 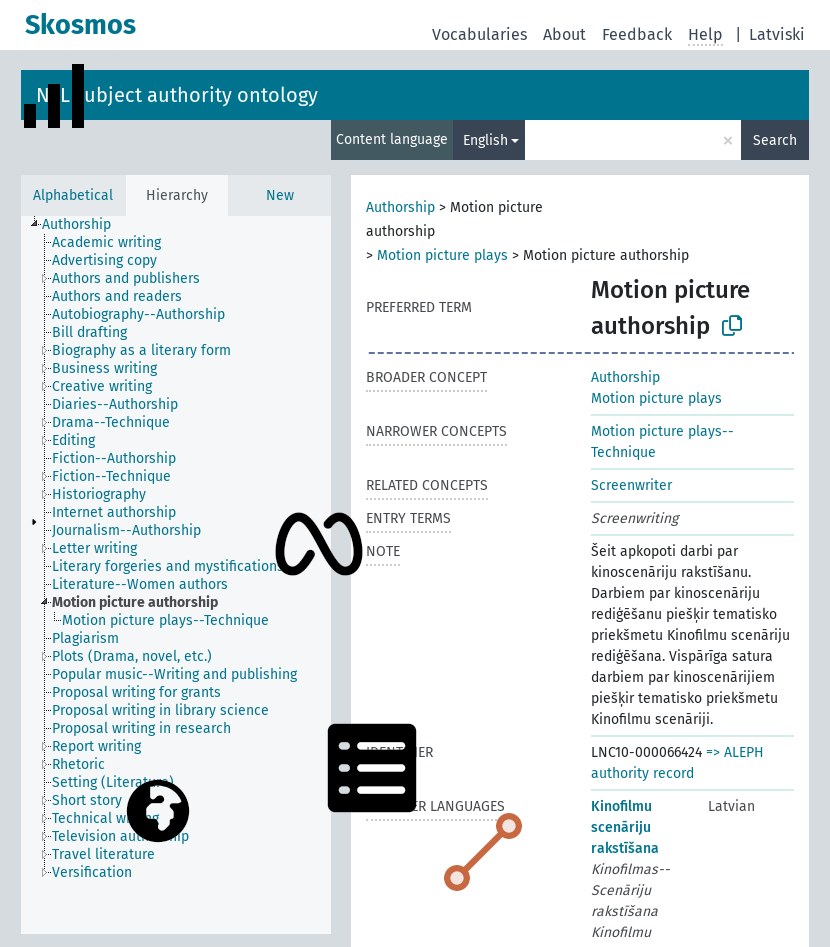 What do you see at coordinates (483, 852) in the screenshot?
I see `draw a line between two points` at bounding box center [483, 852].